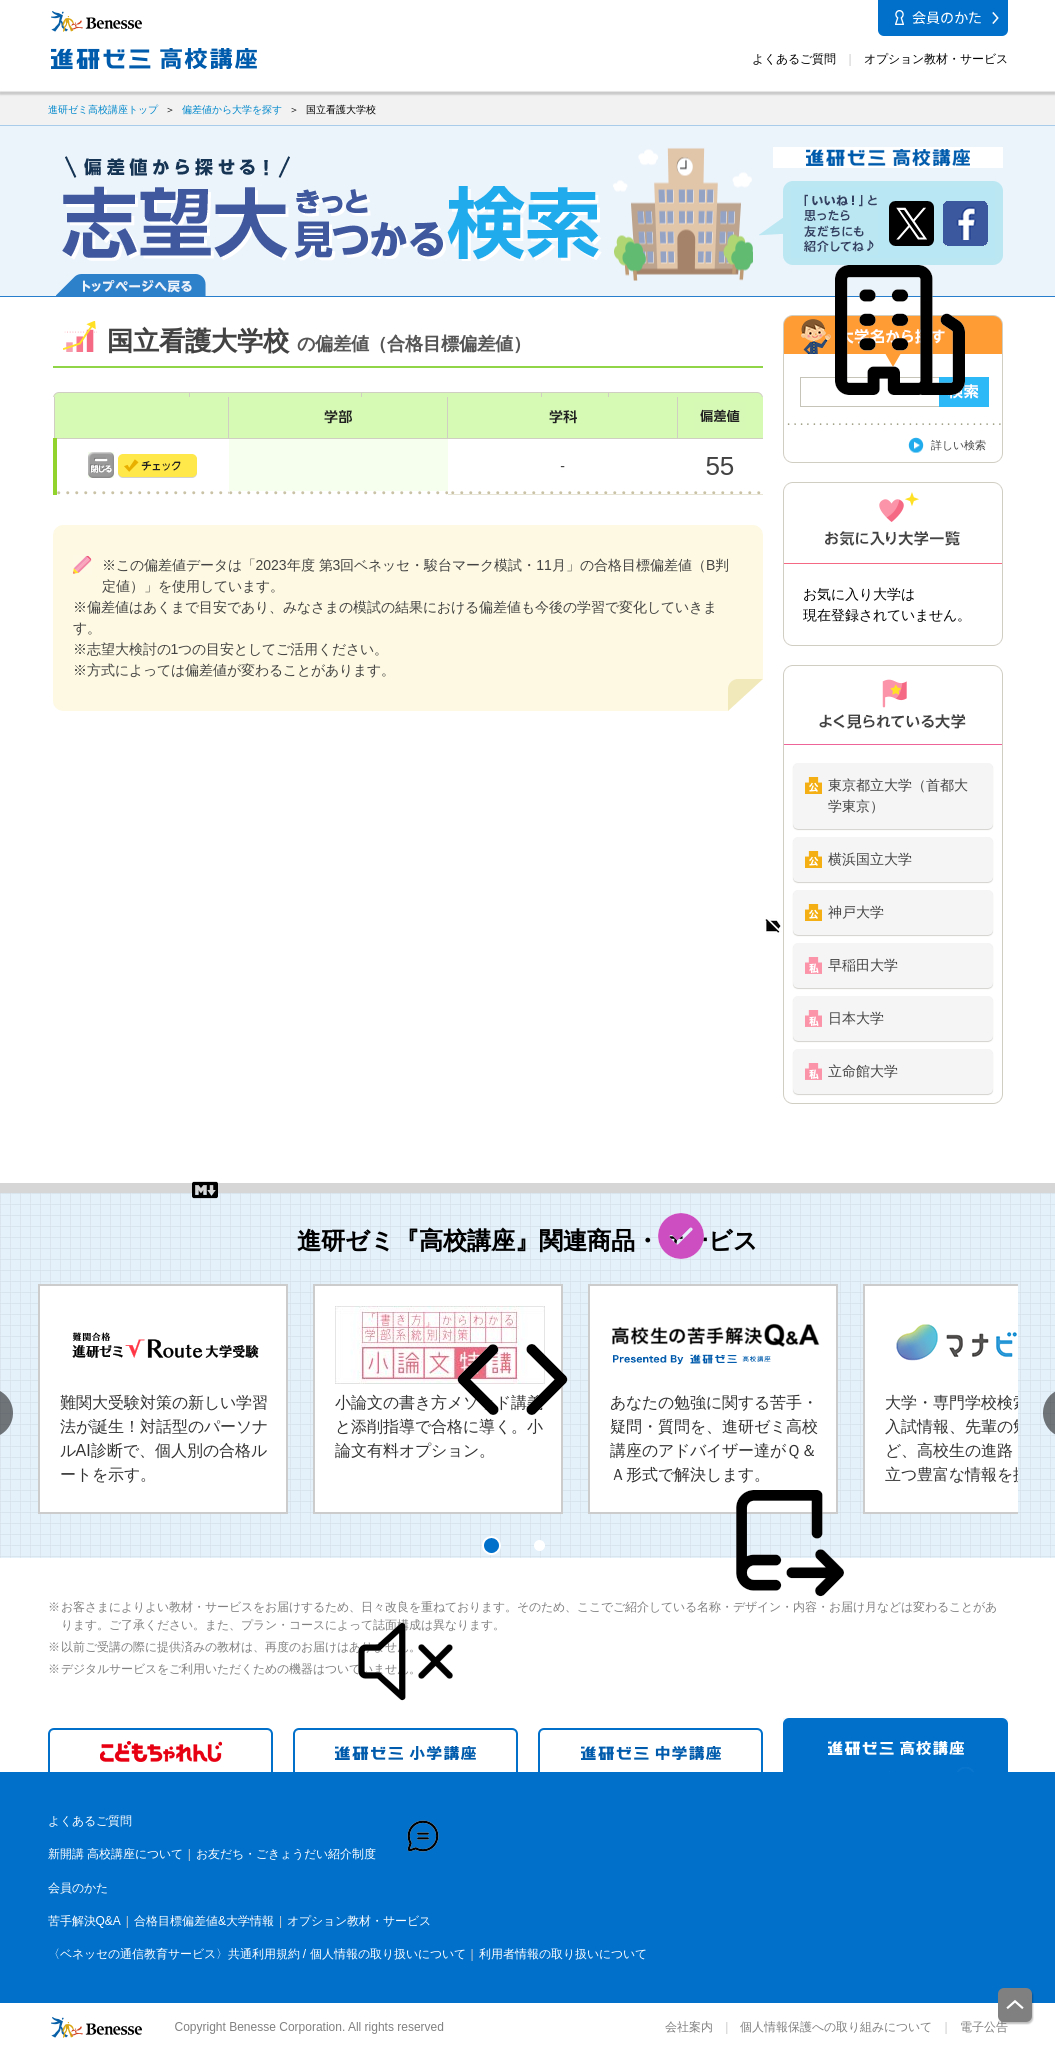 Image resolution: width=1055 pixels, height=2052 pixels. What do you see at coordinates (900, 330) in the screenshot?
I see `view organization settings` at bounding box center [900, 330].